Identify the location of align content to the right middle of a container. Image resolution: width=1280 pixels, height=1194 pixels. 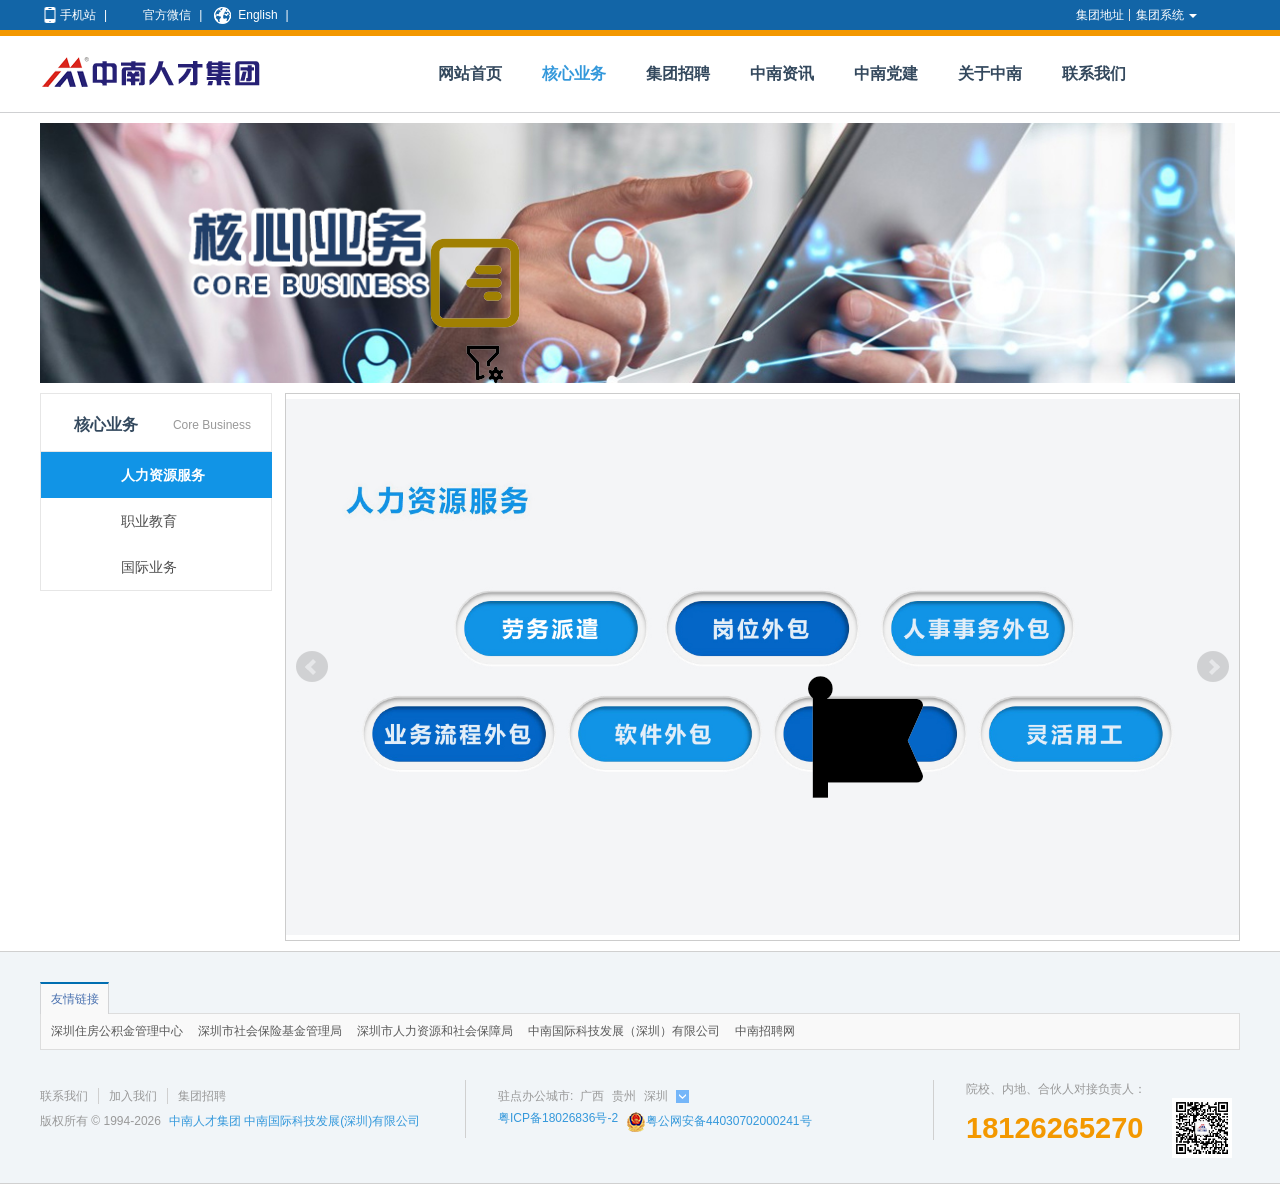
(475, 283).